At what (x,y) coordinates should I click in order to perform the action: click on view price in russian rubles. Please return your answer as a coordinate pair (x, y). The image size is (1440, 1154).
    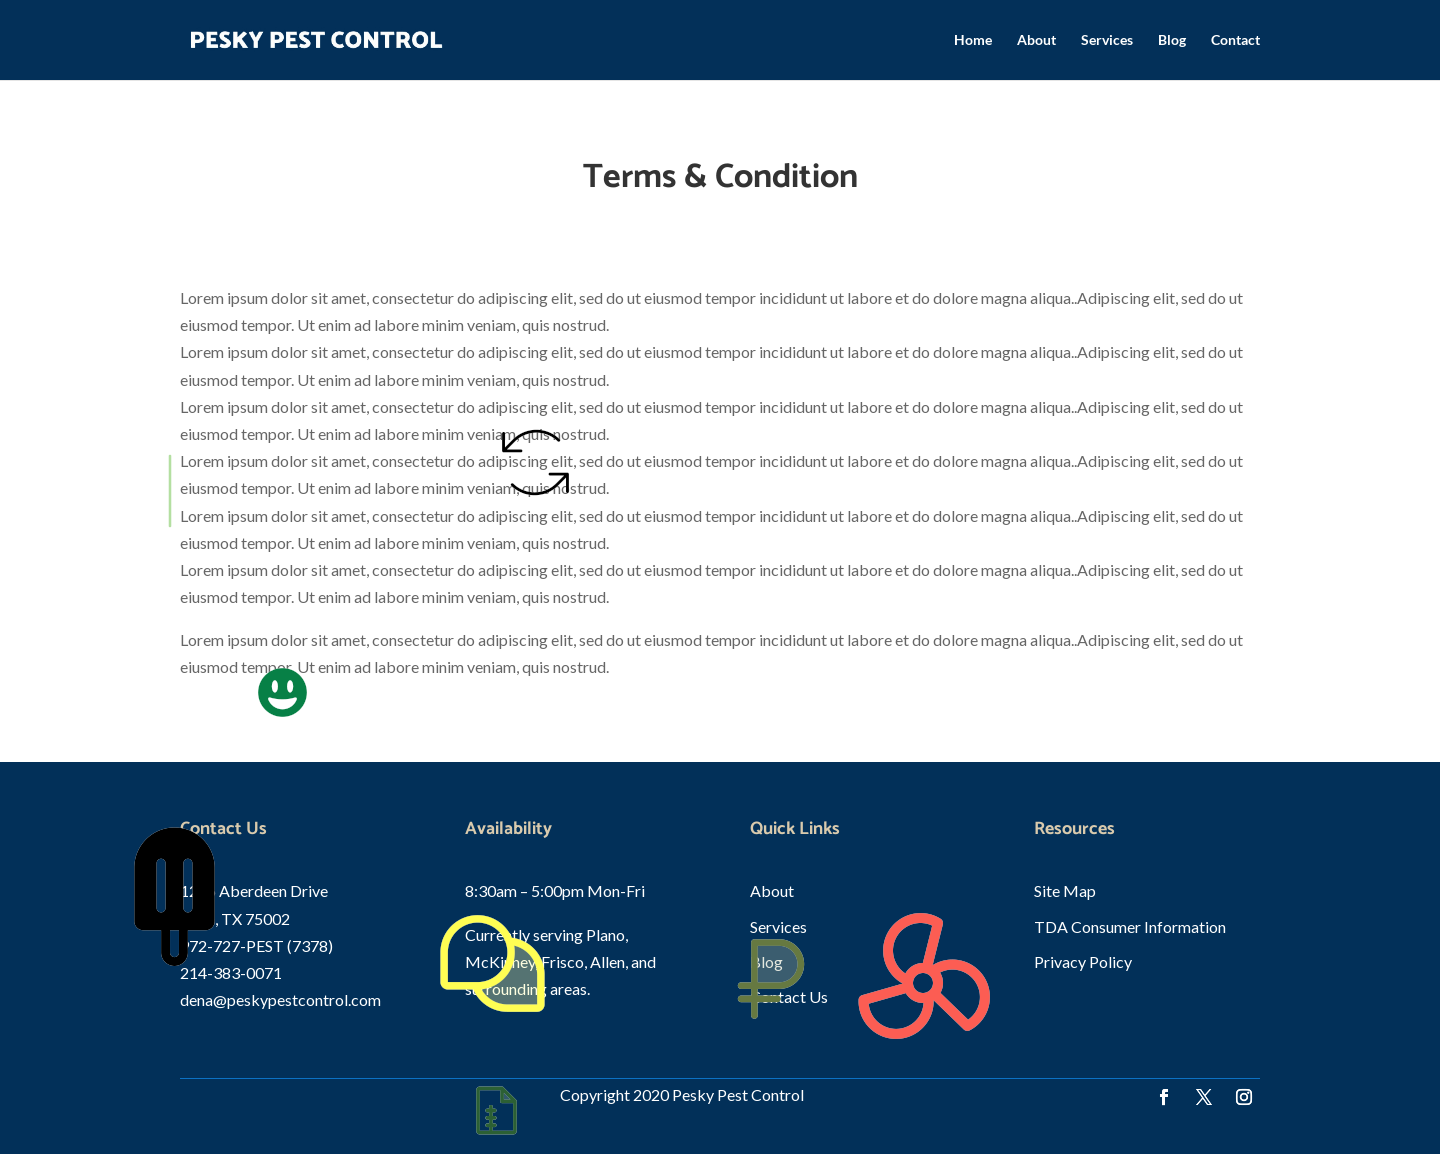
    Looking at the image, I should click on (771, 979).